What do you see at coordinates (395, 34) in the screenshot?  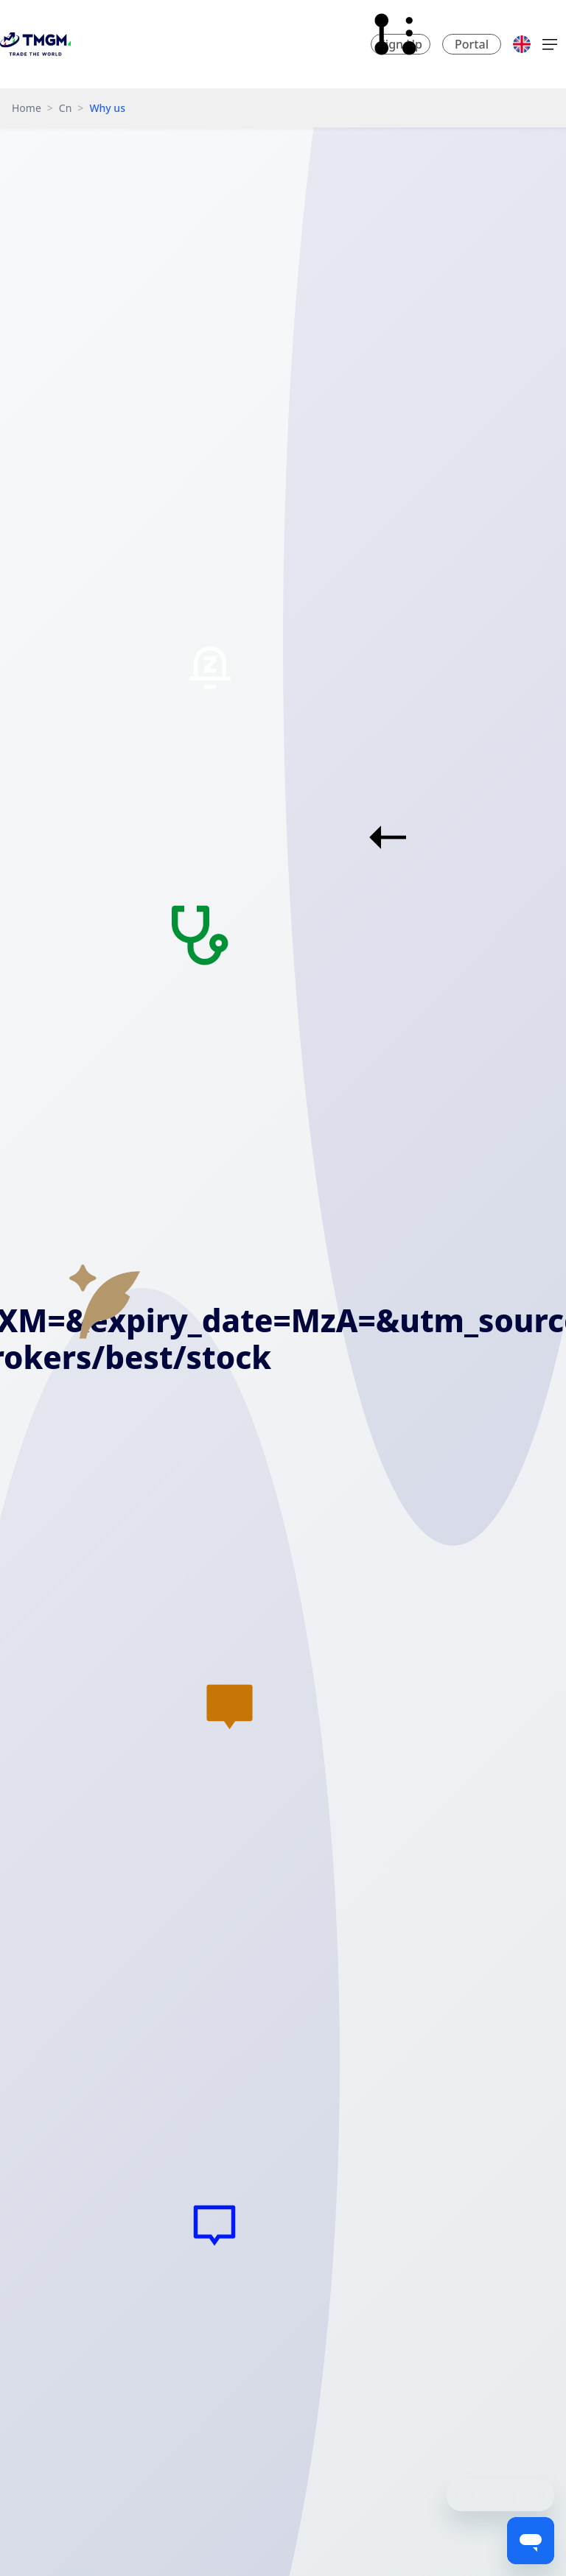 I see `indicates a draft pull request in a git repository` at bounding box center [395, 34].